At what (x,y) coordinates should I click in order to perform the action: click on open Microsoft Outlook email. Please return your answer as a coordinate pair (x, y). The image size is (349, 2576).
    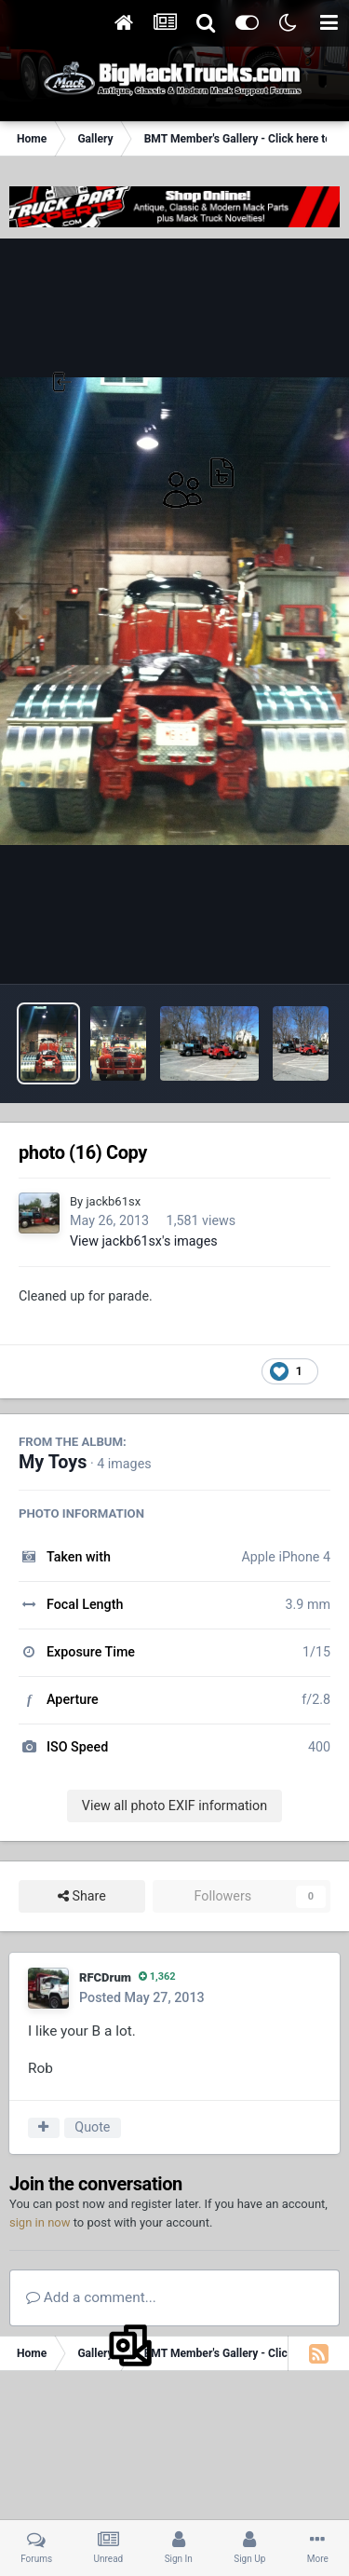
    Looking at the image, I should click on (130, 2345).